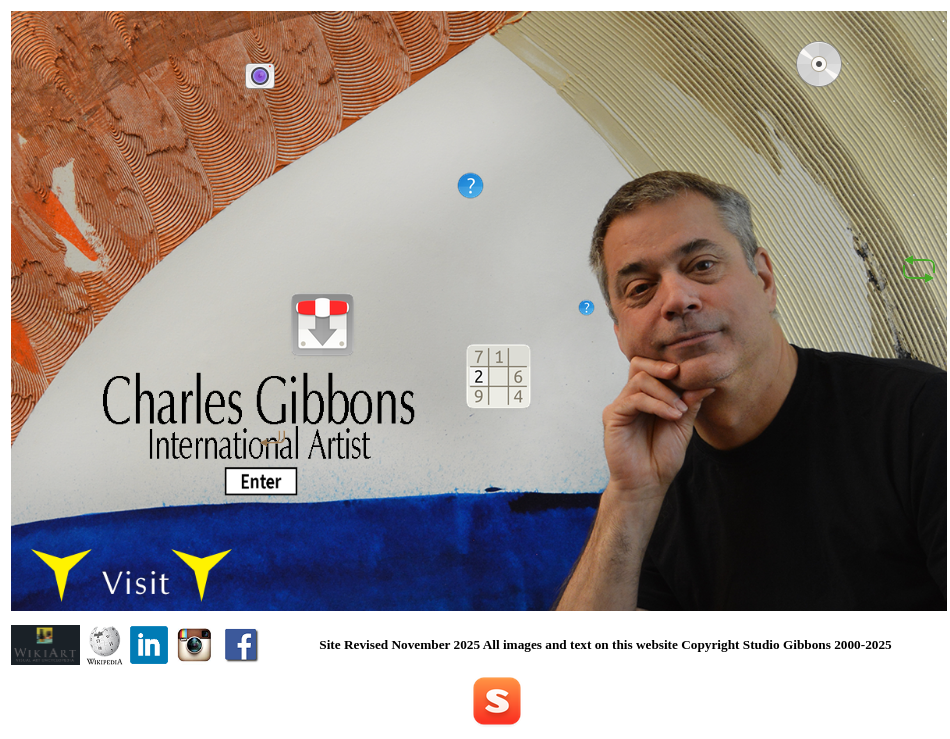  What do you see at coordinates (498, 376) in the screenshot?
I see `open the sudoku puzzle game` at bounding box center [498, 376].